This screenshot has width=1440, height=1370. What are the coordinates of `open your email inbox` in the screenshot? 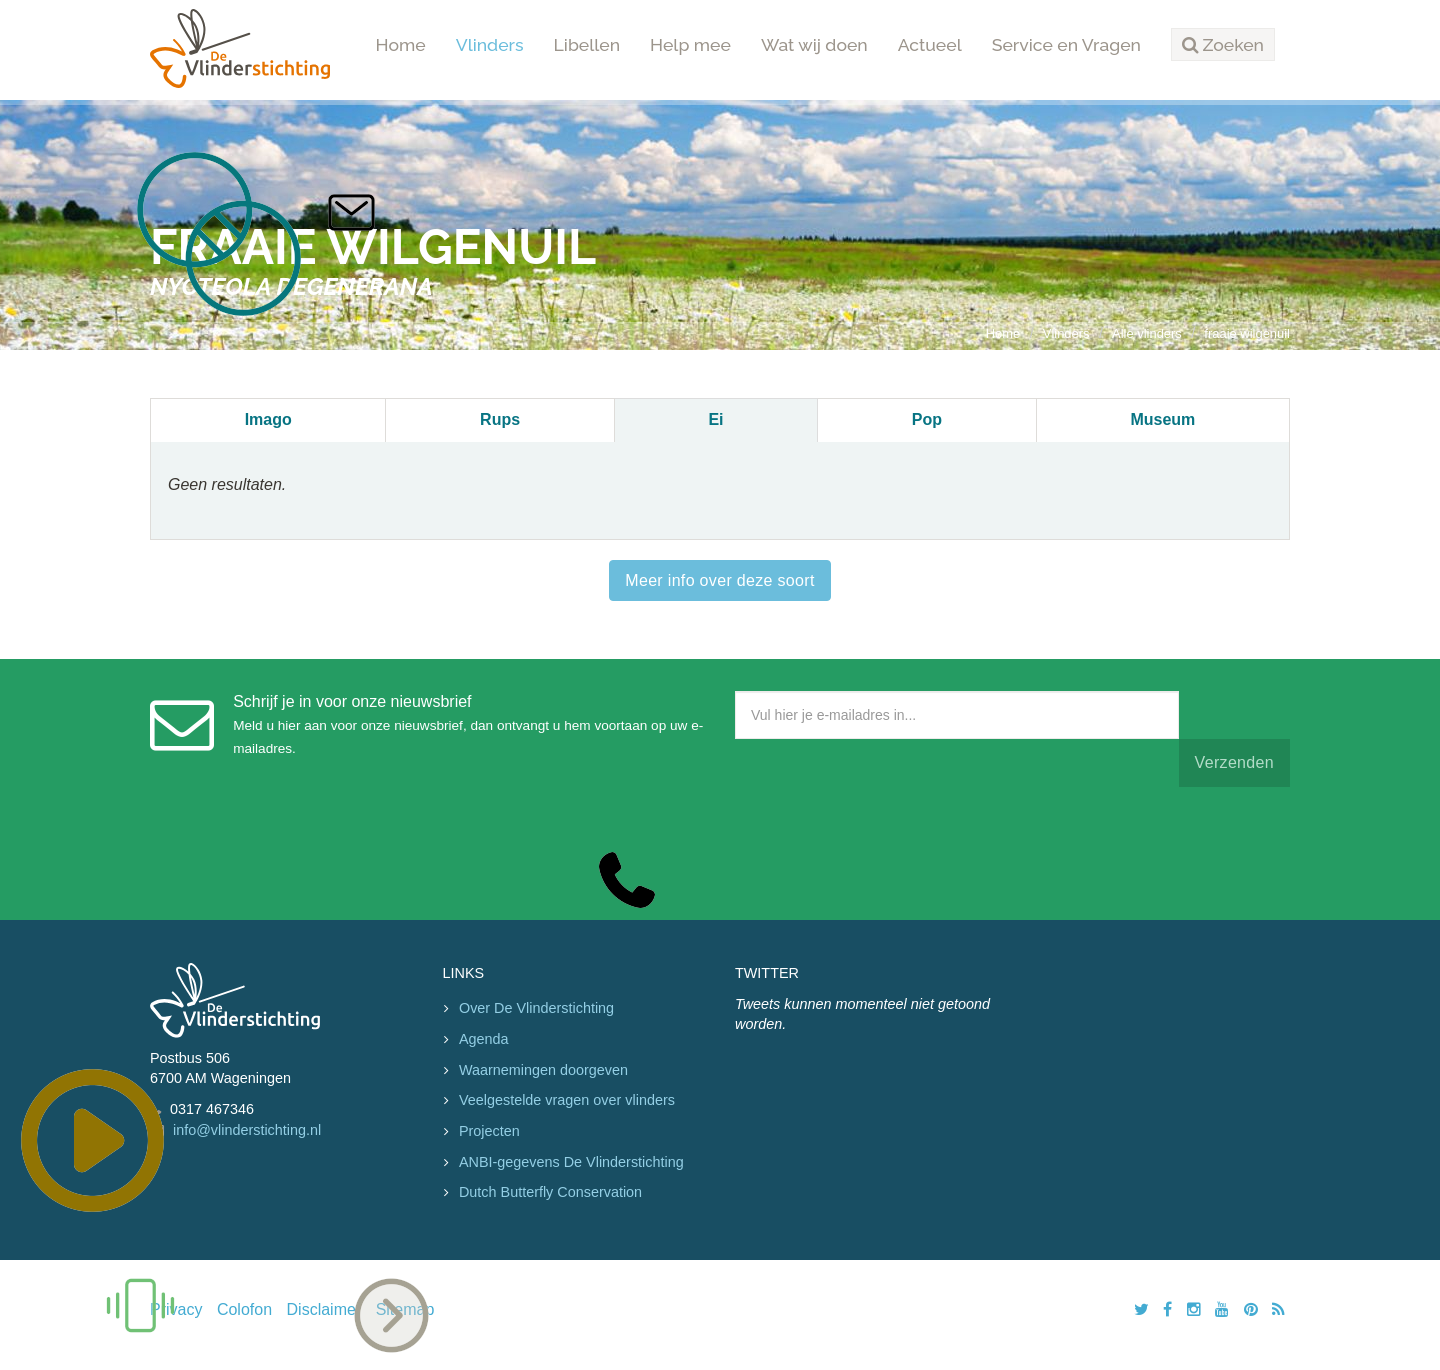 It's located at (351, 212).